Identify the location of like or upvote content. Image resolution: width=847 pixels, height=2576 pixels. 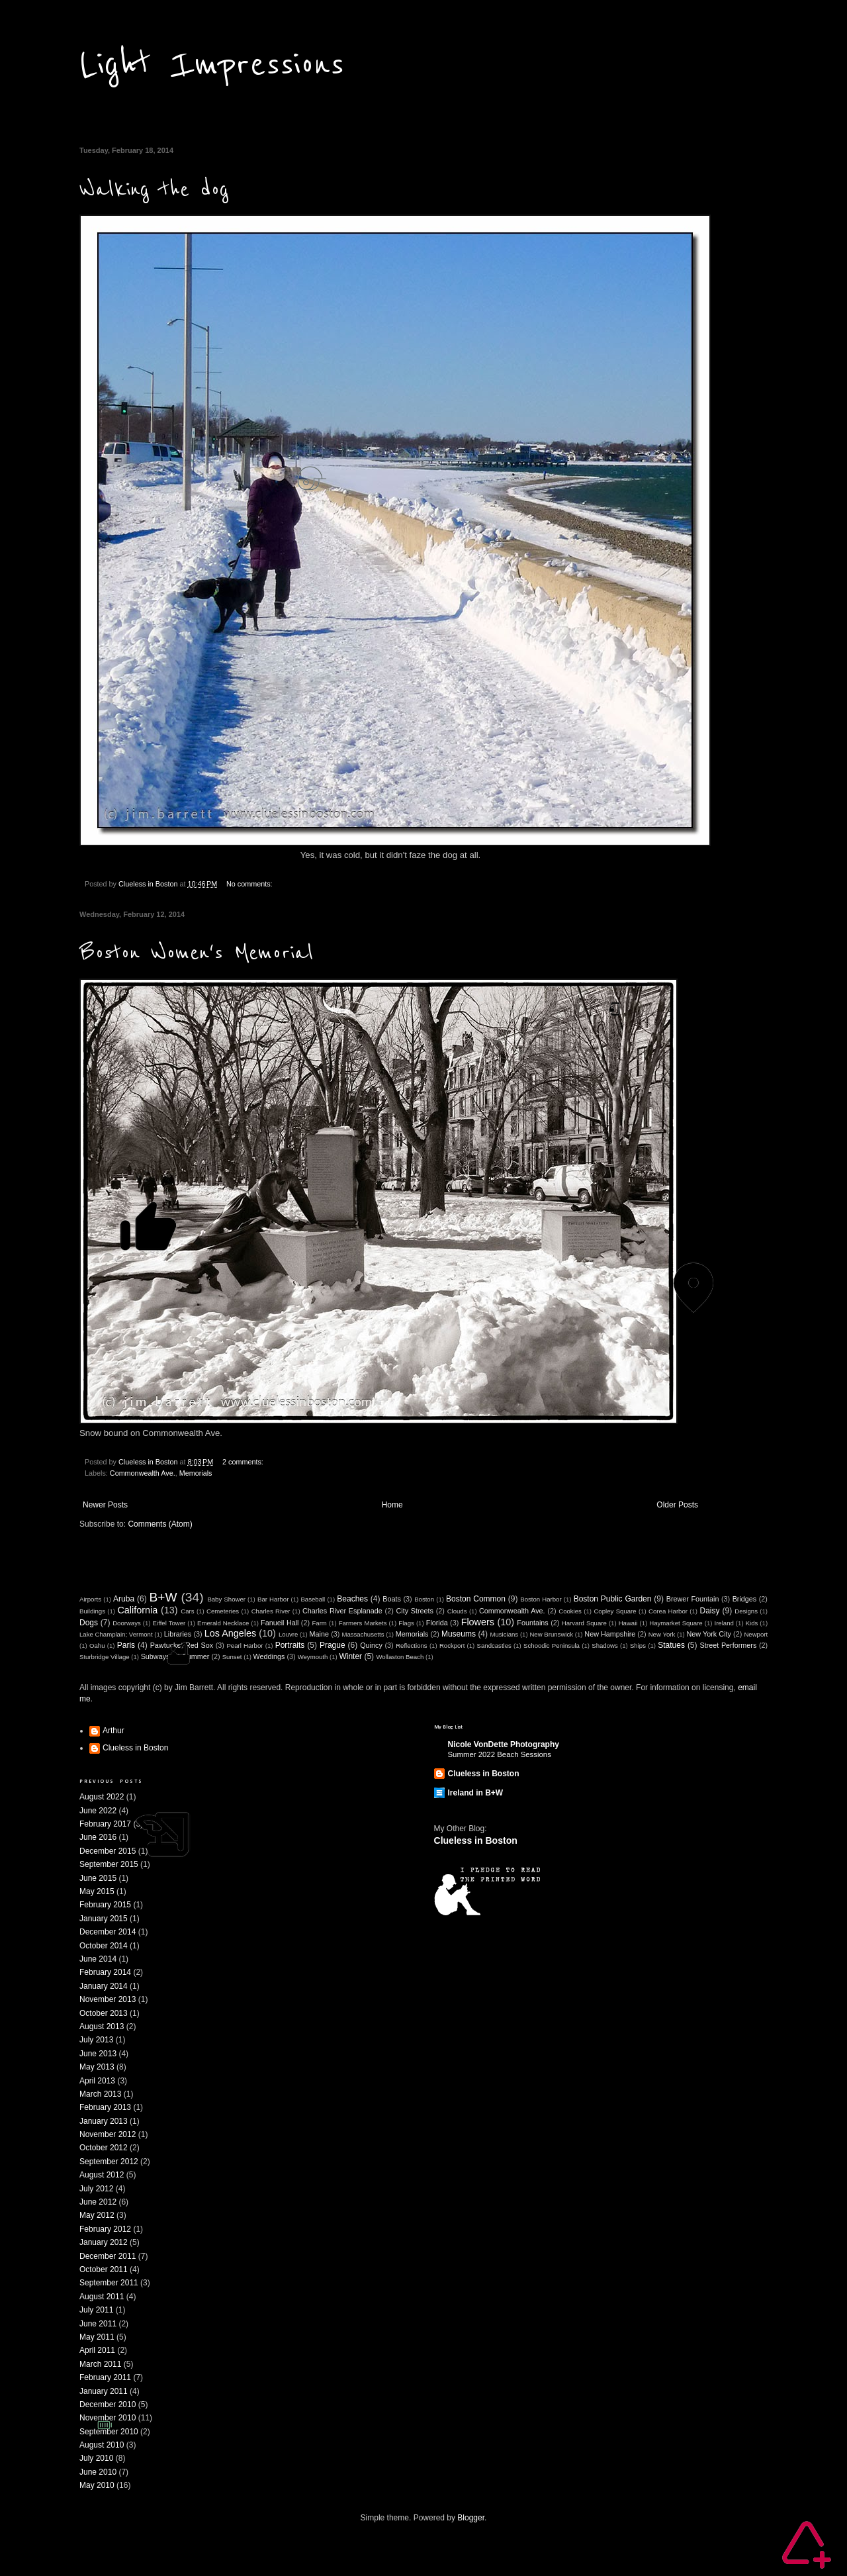
(148, 1227).